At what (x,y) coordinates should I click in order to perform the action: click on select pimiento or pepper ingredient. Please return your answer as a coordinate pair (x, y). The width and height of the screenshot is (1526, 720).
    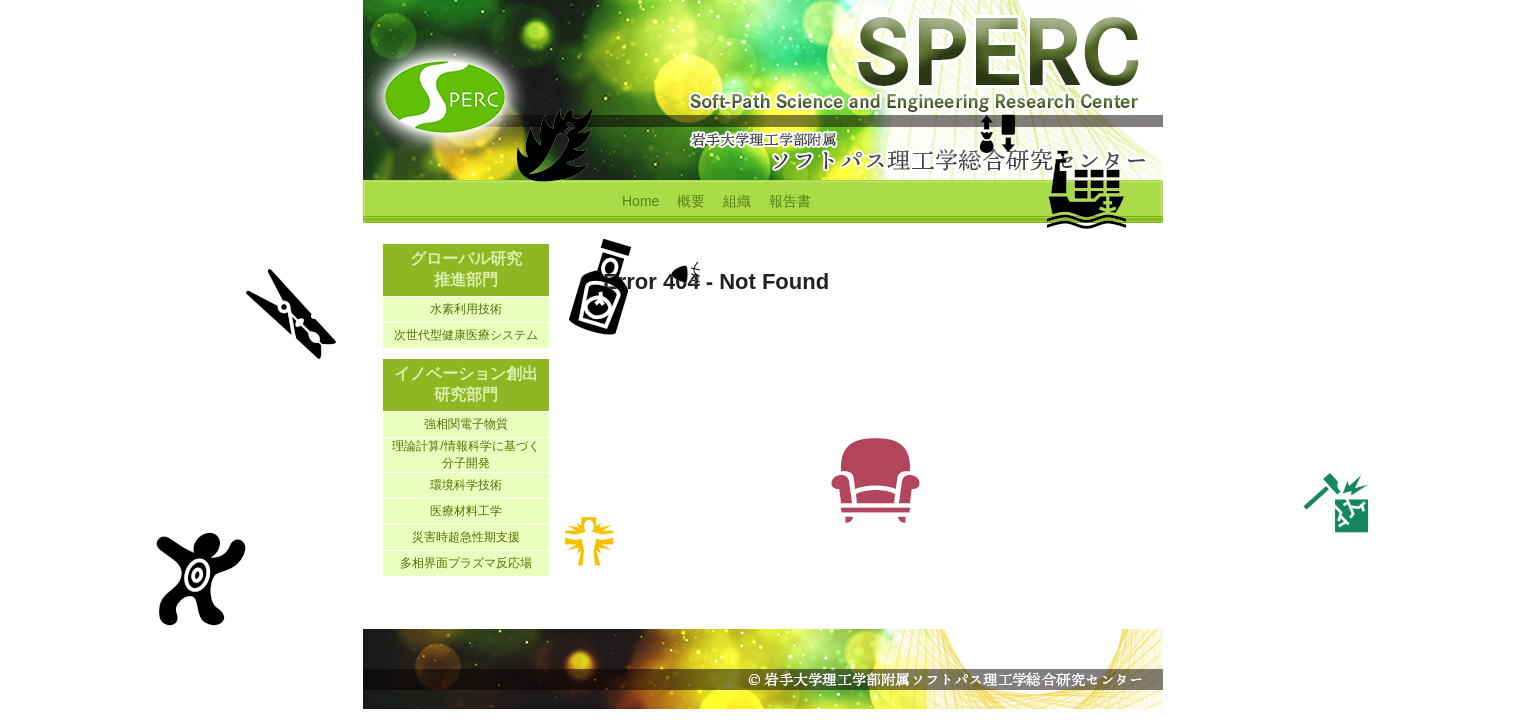
    Looking at the image, I should click on (554, 144).